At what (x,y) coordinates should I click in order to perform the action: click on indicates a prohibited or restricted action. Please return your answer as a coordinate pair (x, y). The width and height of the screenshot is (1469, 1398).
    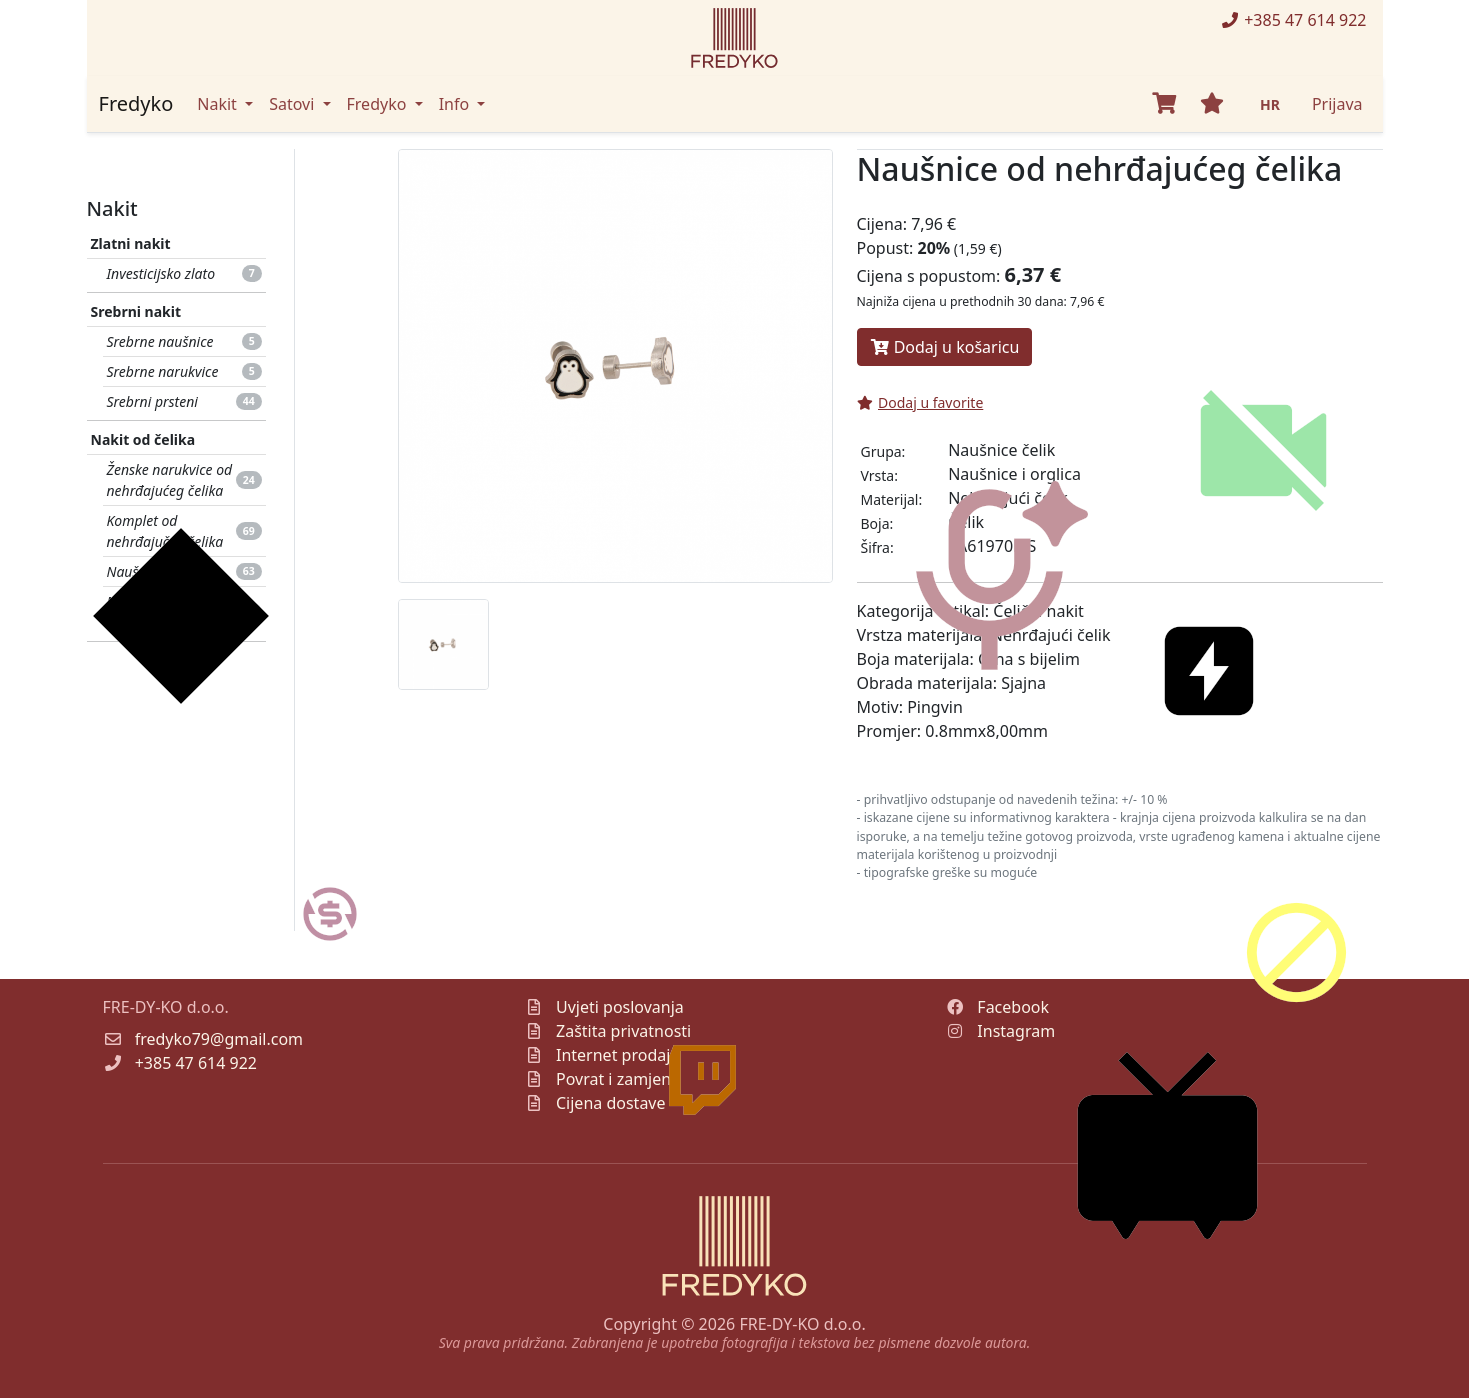
    Looking at the image, I should click on (1296, 952).